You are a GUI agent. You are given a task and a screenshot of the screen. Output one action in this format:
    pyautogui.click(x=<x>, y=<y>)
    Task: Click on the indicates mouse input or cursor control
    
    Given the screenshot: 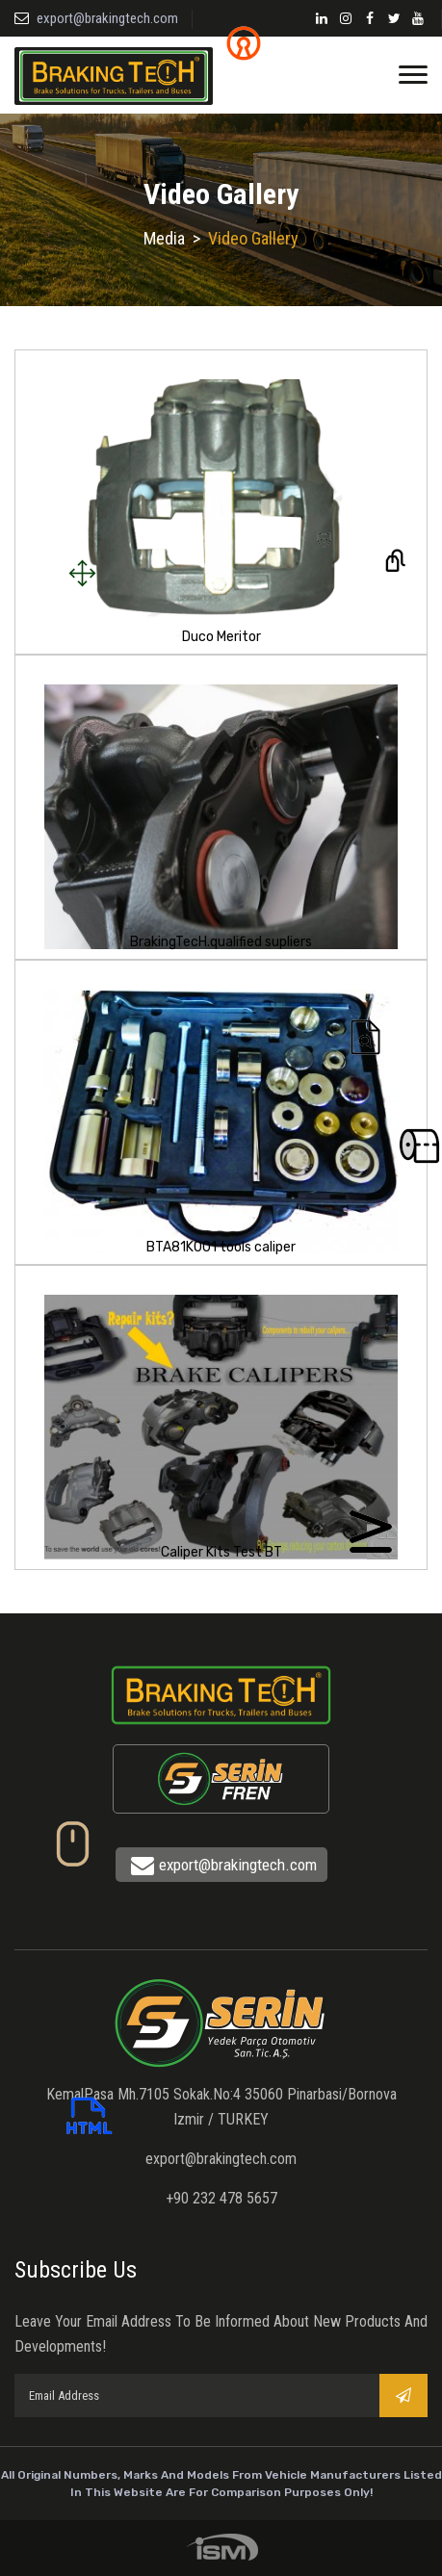 What is the action you would take?
    pyautogui.click(x=72, y=1843)
    